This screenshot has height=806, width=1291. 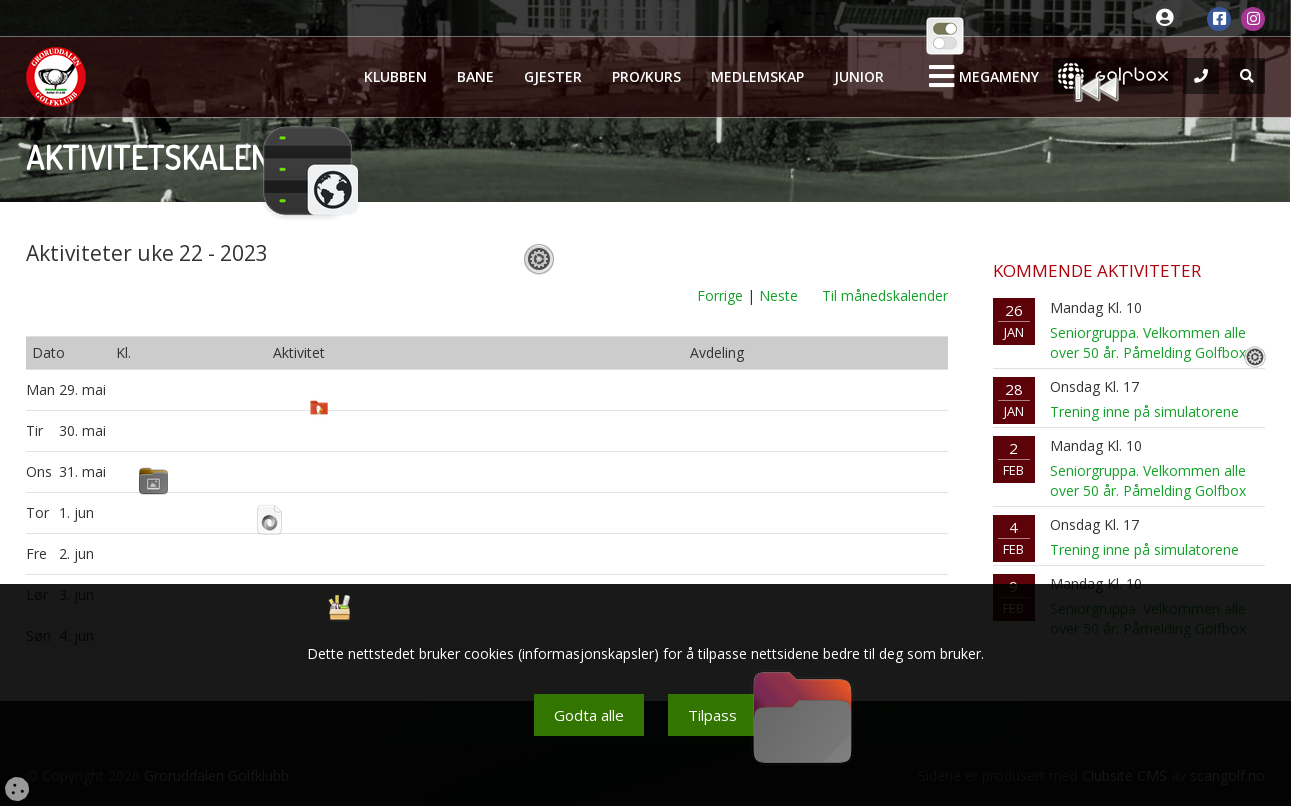 I want to click on skip to previous track, so click(x=1096, y=88).